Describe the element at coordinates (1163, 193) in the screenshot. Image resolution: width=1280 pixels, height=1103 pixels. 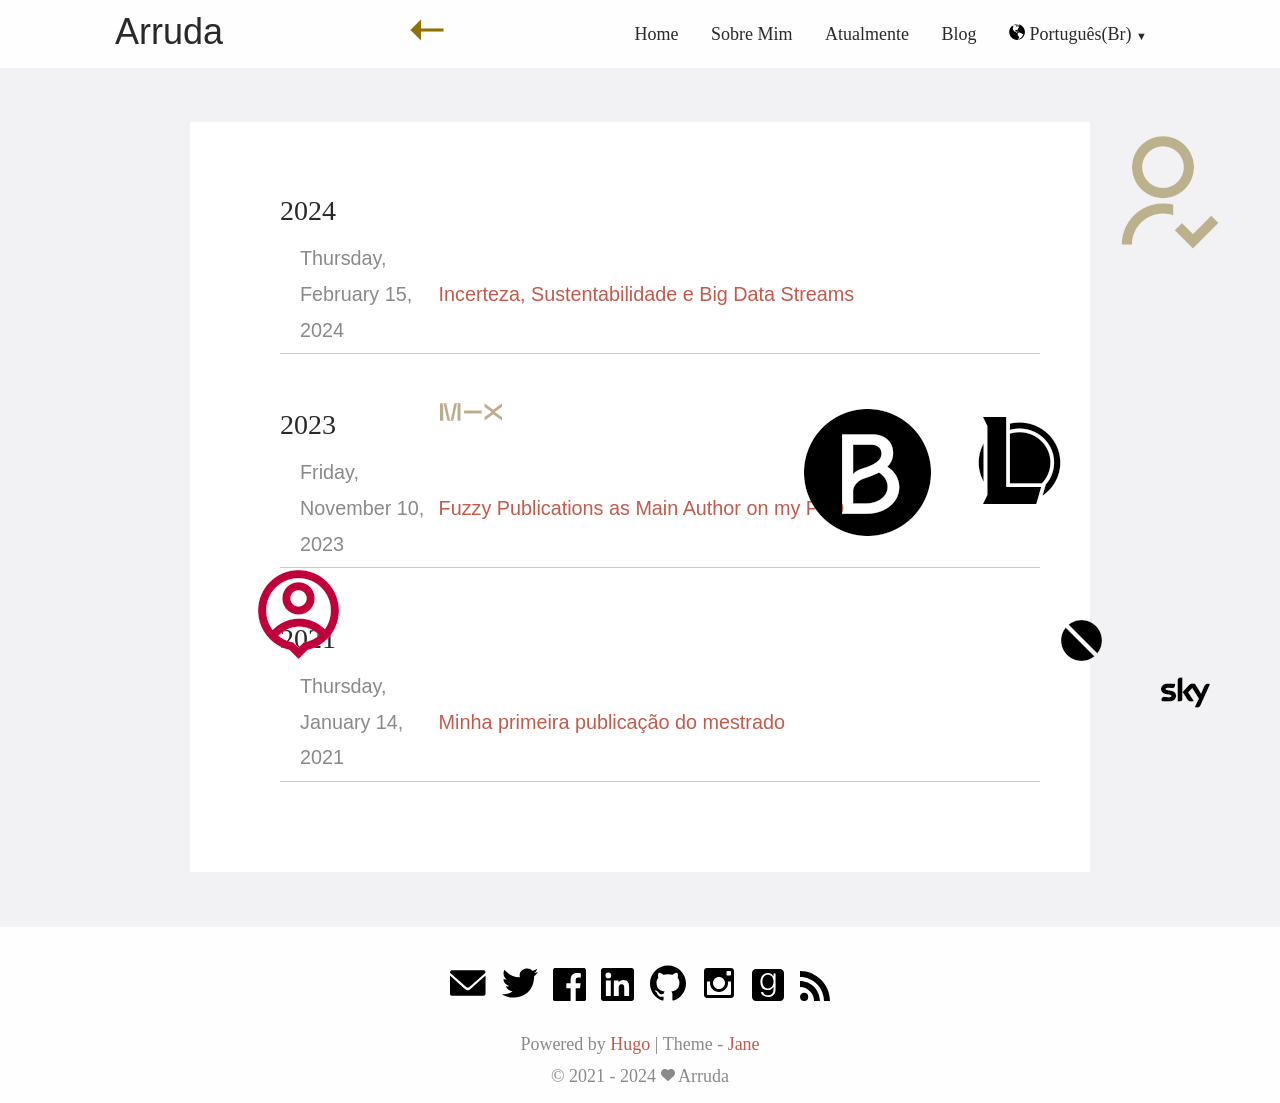
I see `follow a user or add to your network` at that location.